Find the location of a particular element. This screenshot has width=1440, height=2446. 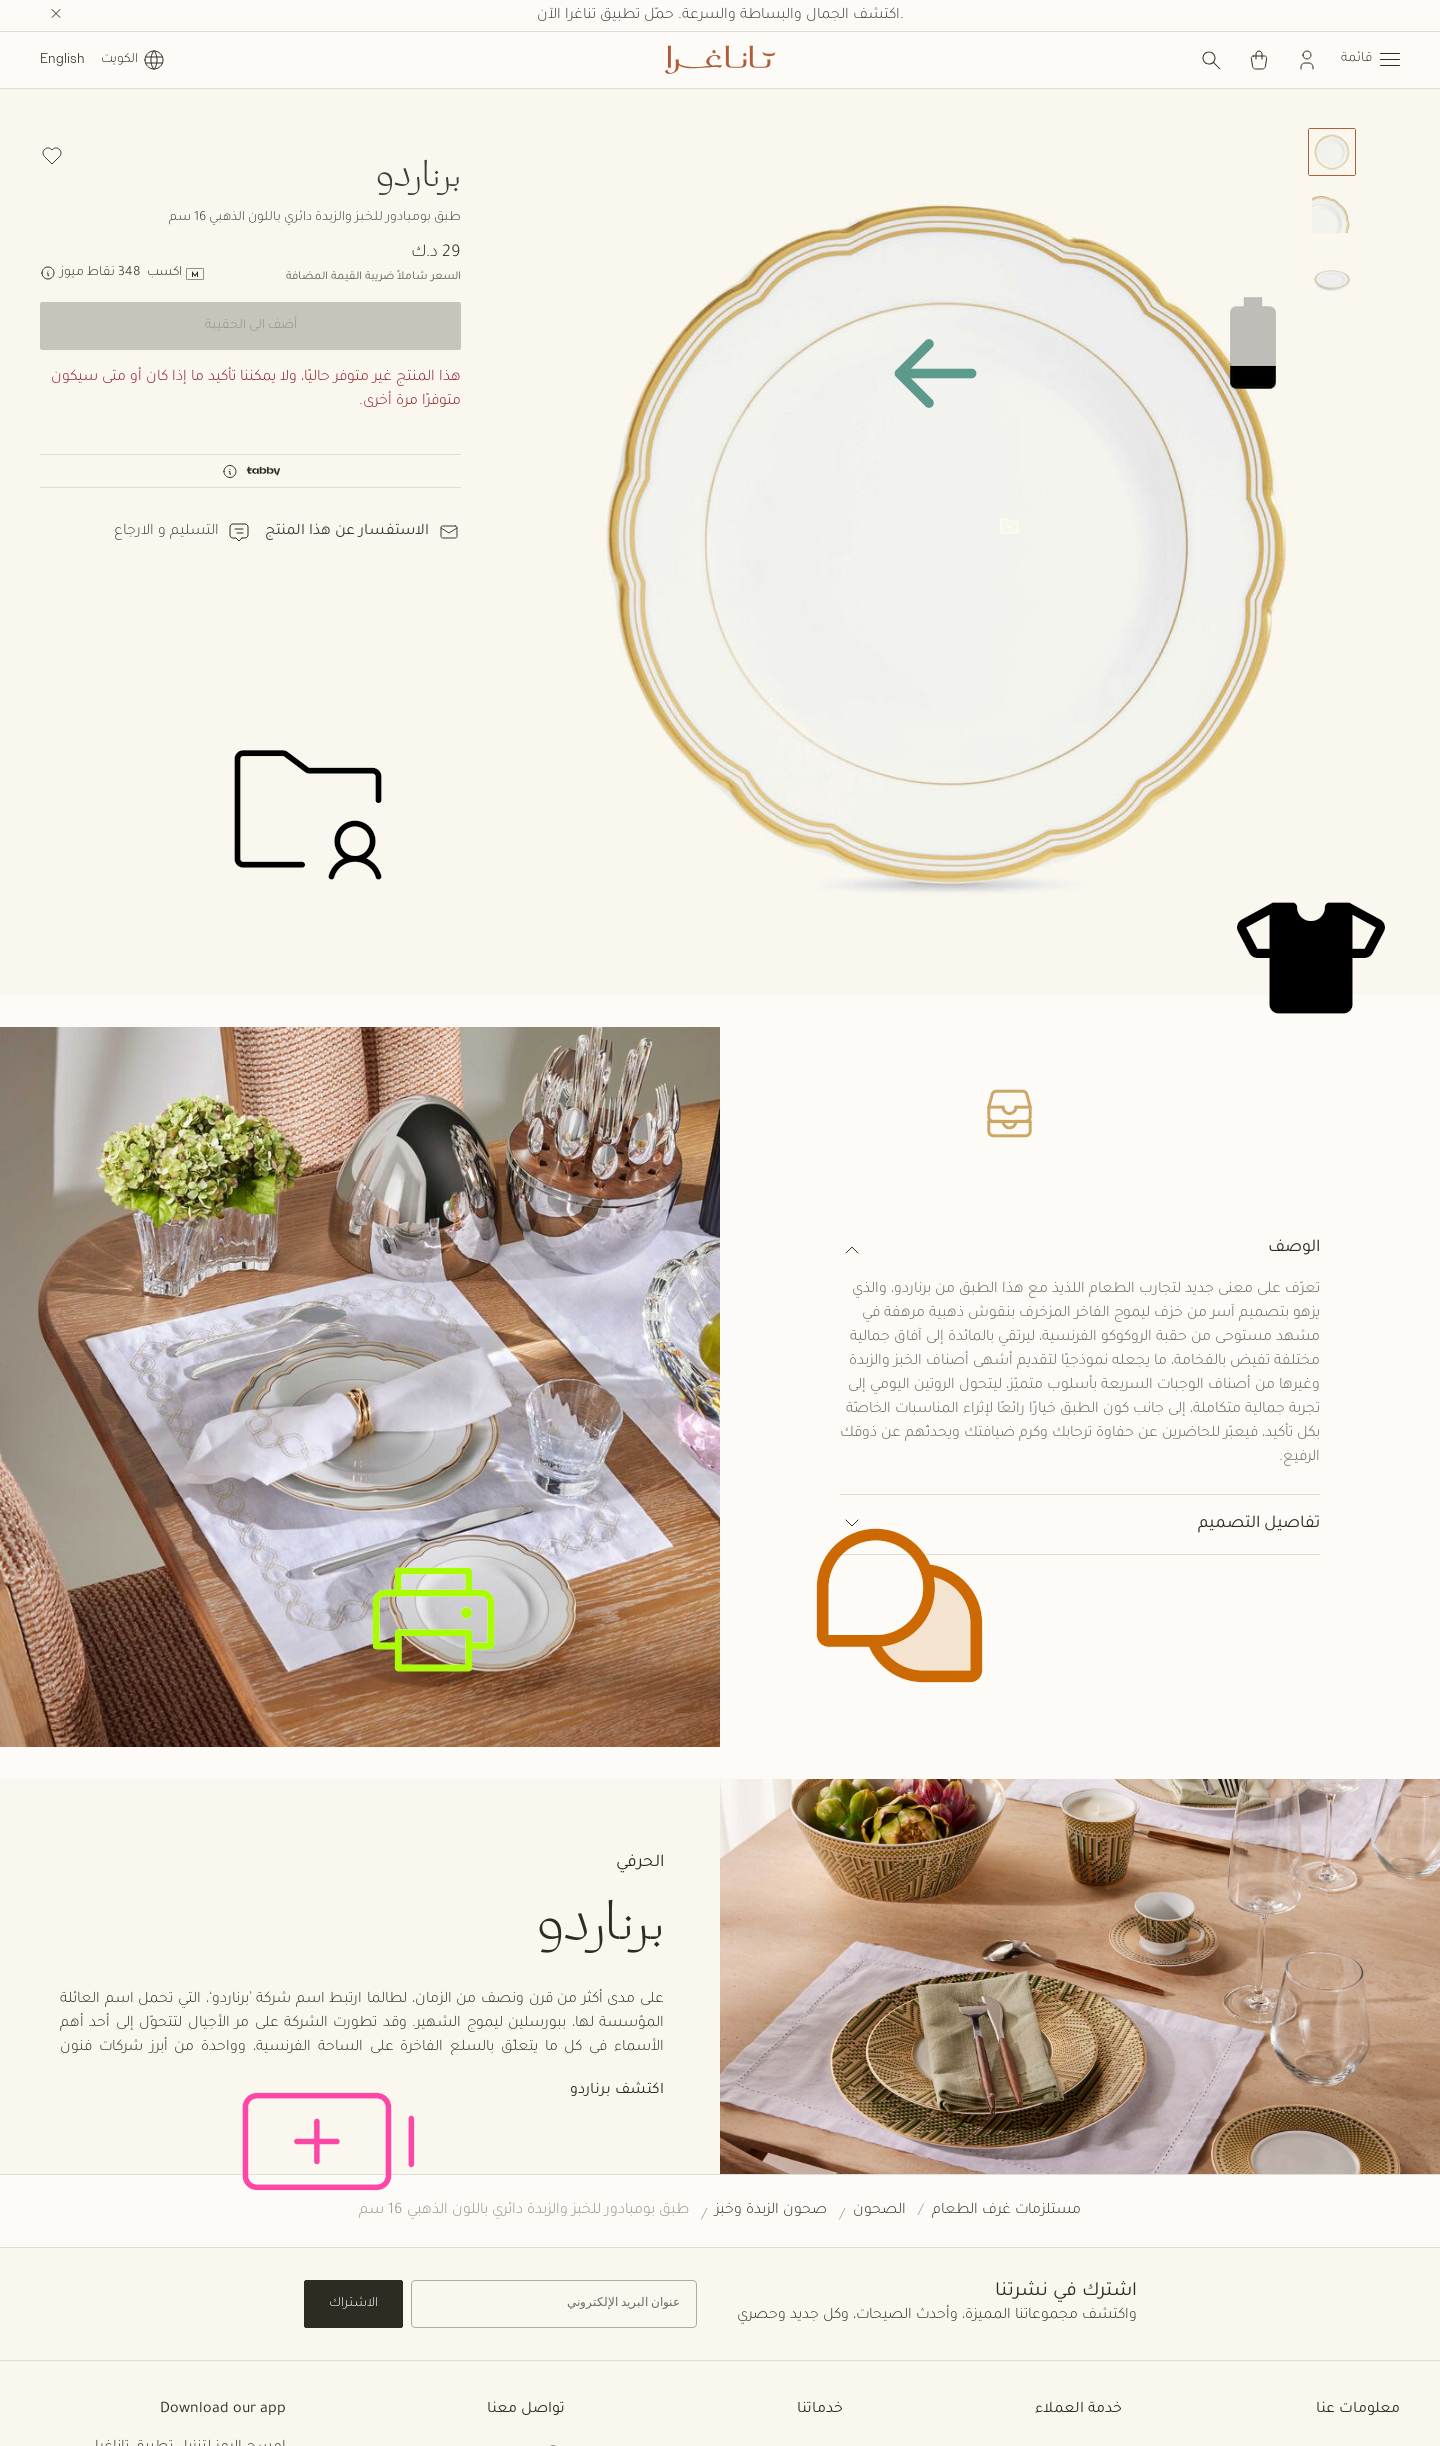

indicates low battery level at 20% is located at coordinates (1253, 343).